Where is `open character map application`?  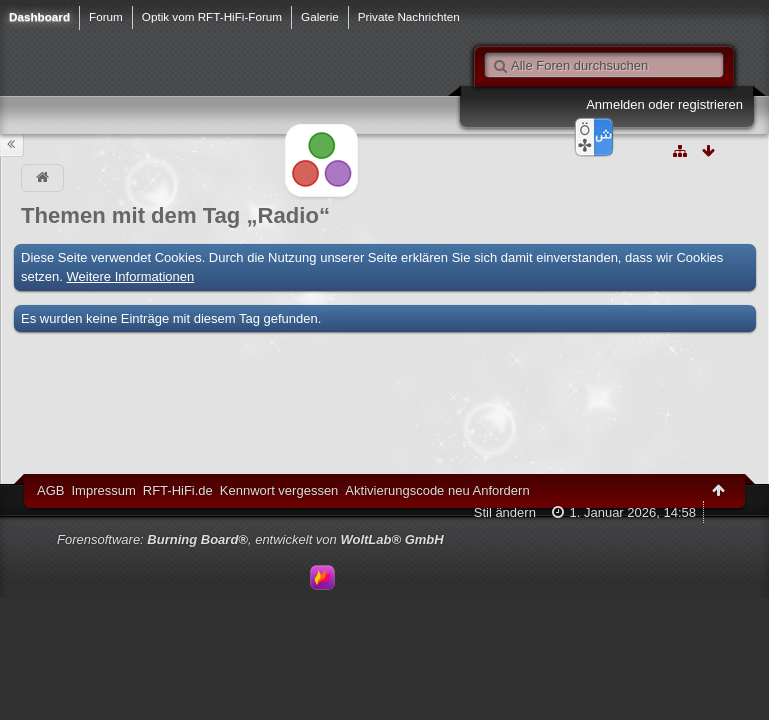 open character map application is located at coordinates (594, 137).